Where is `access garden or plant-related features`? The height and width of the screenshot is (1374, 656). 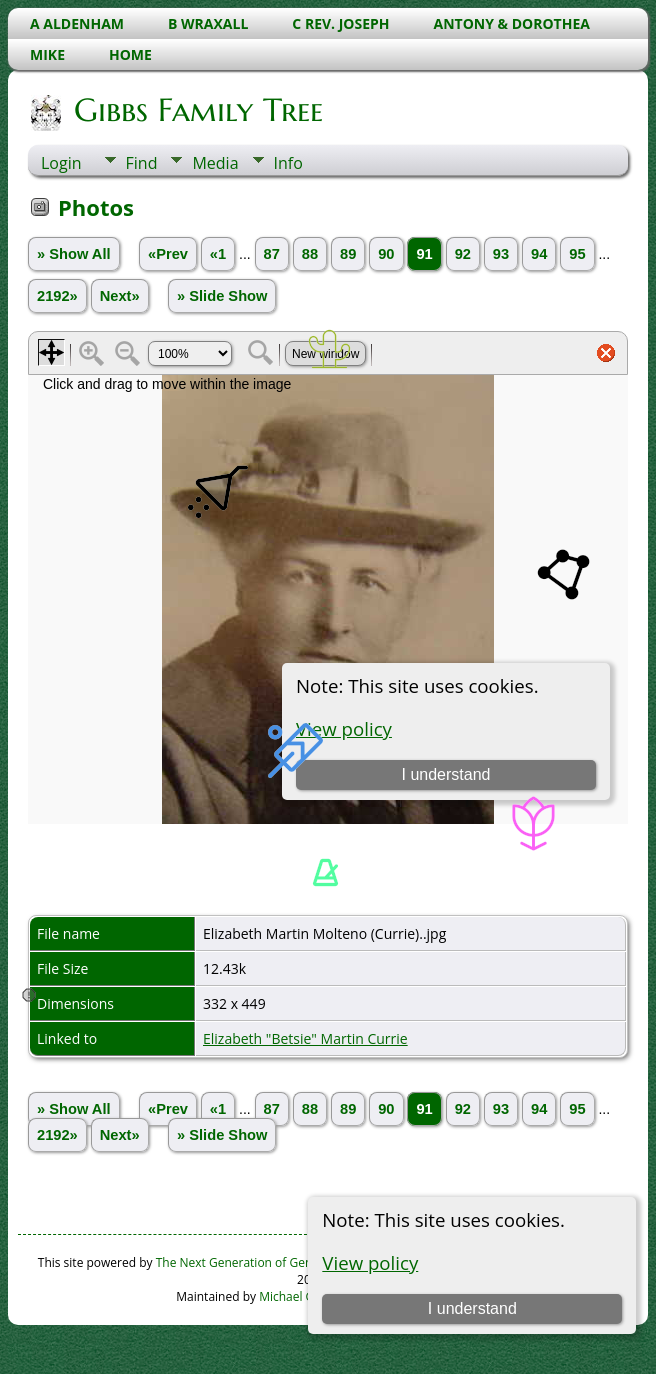 access garden or plant-related features is located at coordinates (533, 823).